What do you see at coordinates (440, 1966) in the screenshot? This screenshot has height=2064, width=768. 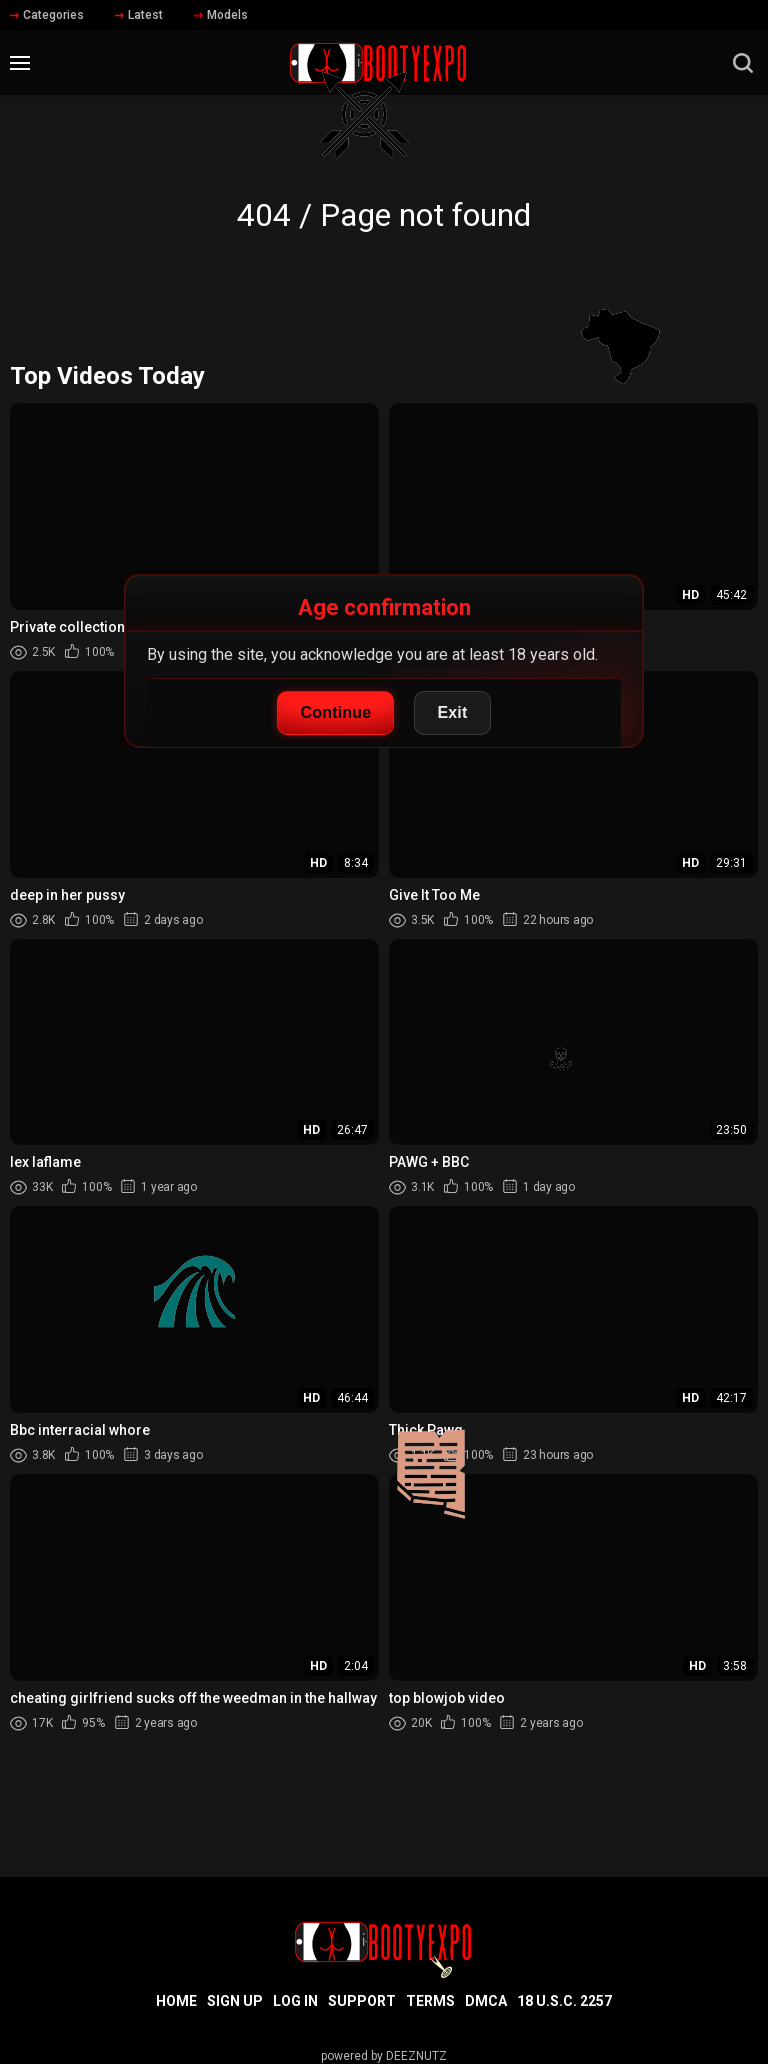 I see `indicates accurate shot or precision achieved` at bounding box center [440, 1966].